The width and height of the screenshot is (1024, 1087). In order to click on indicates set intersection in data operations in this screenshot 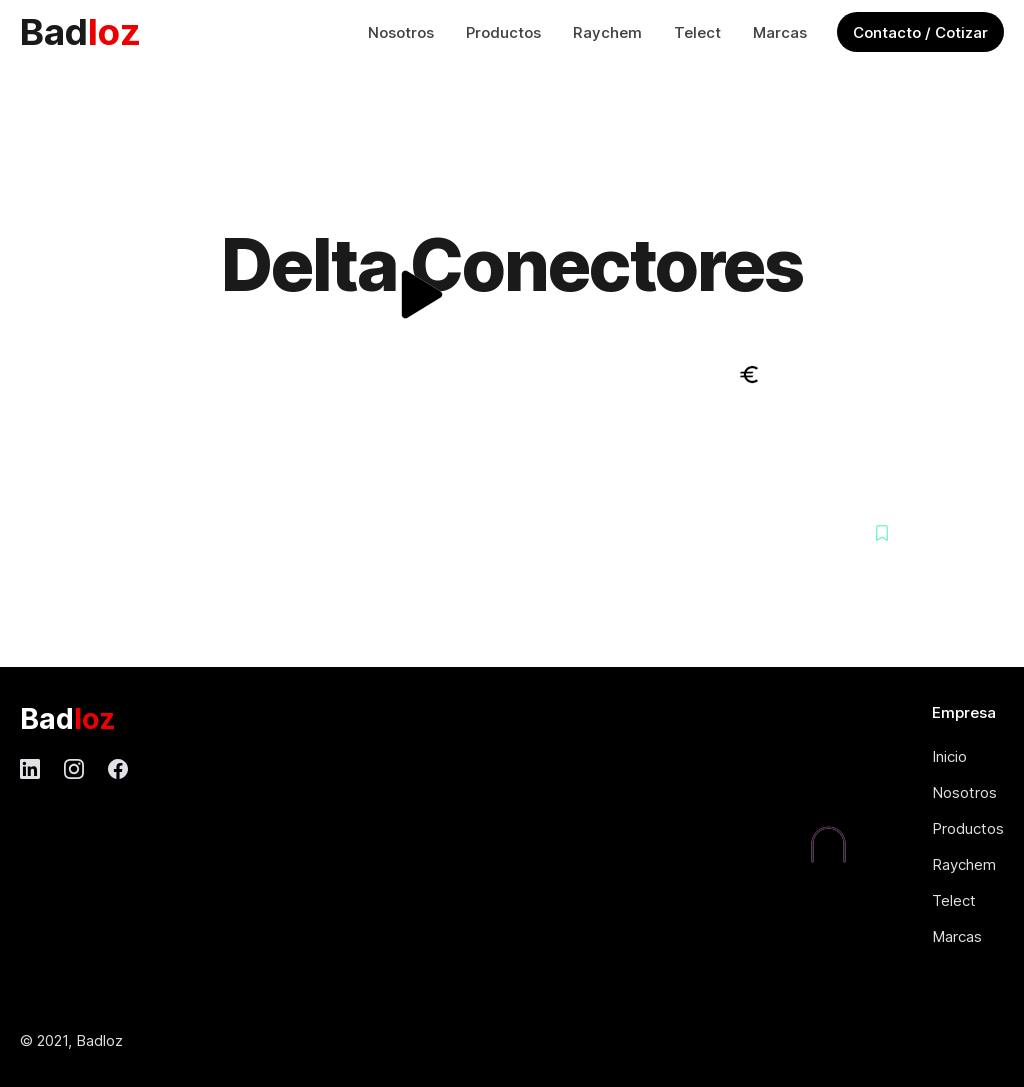, I will do `click(828, 845)`.